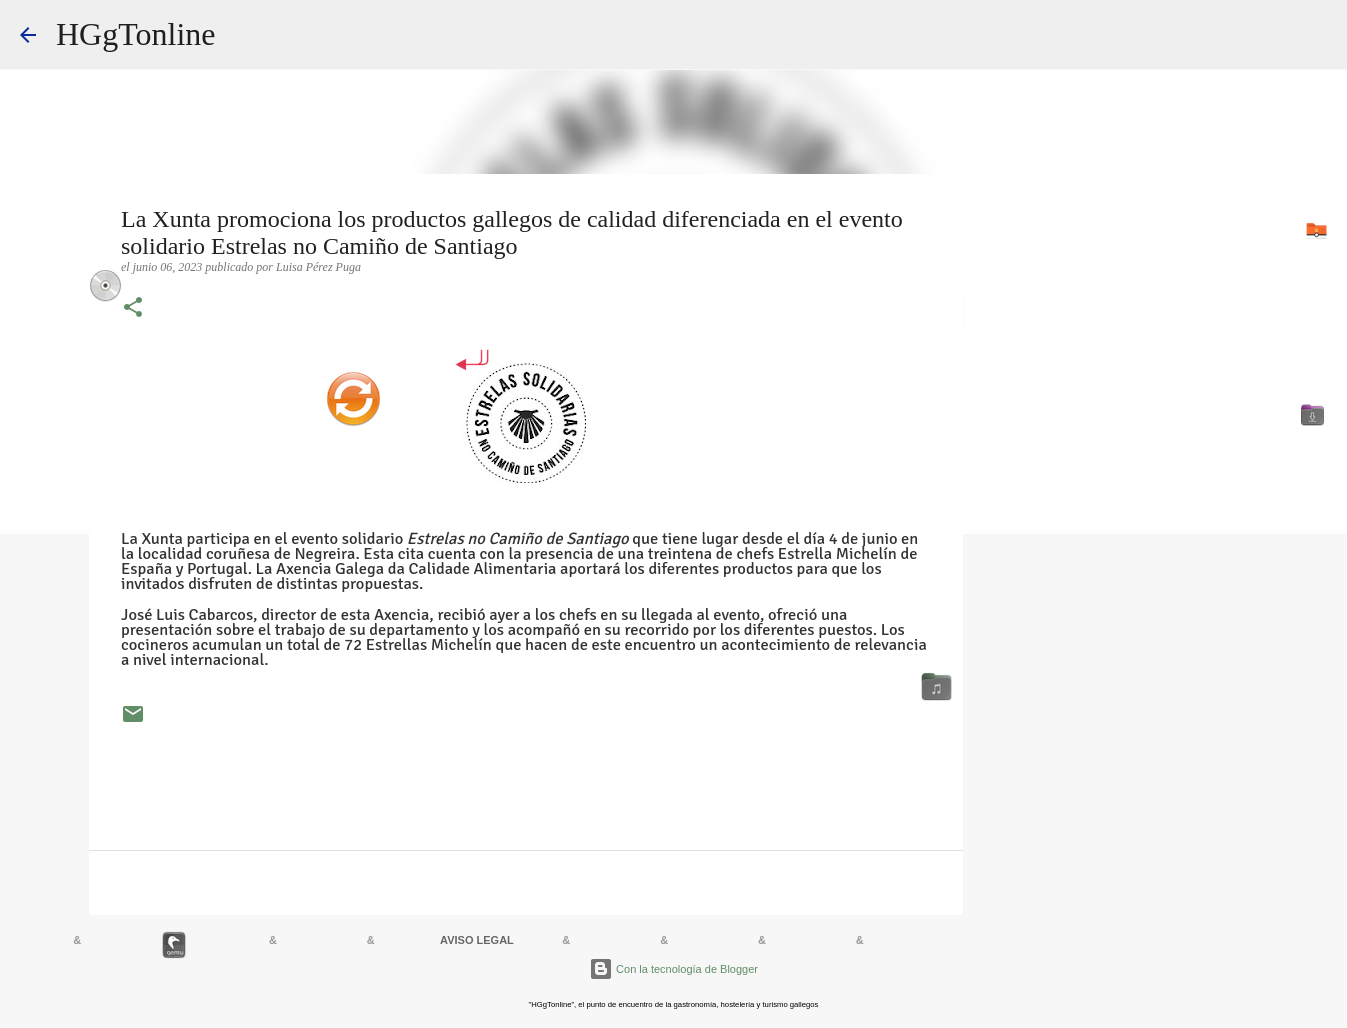  What do you see at coordinates (1316, 231) in the screenshot?
I see `folder containing pokémon-related files or games` at bounding box center [1316, 231].